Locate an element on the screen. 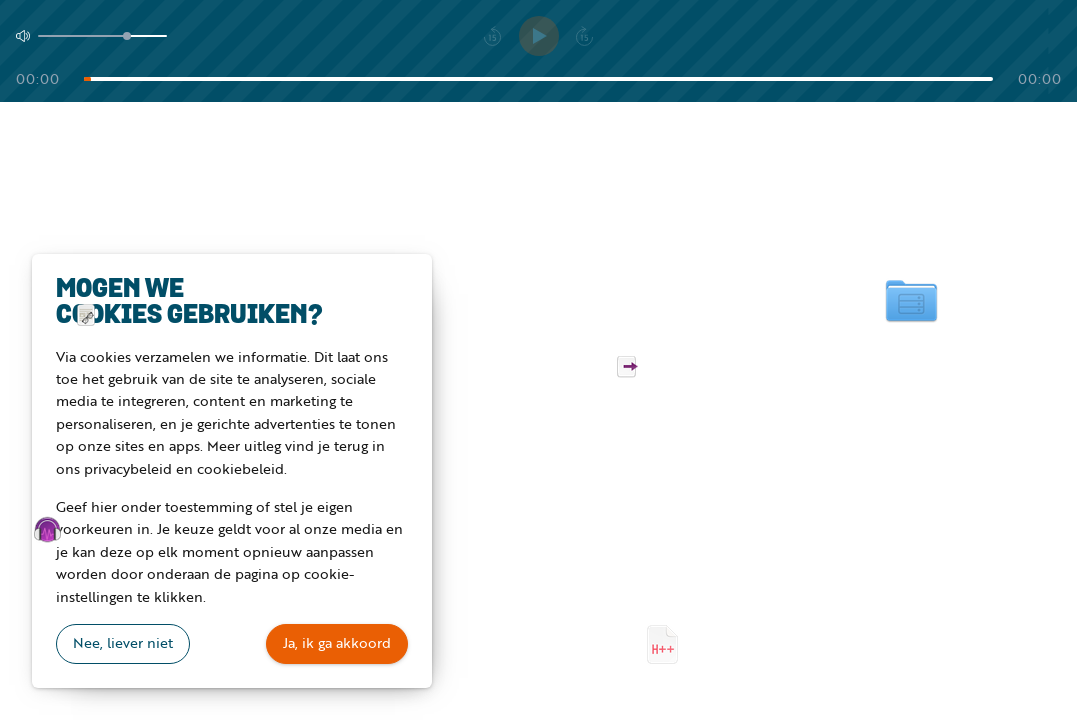 Image resolution: width=1077 pixels, height=720 pixels. audio output device connected is located at coordinates (47, 529).